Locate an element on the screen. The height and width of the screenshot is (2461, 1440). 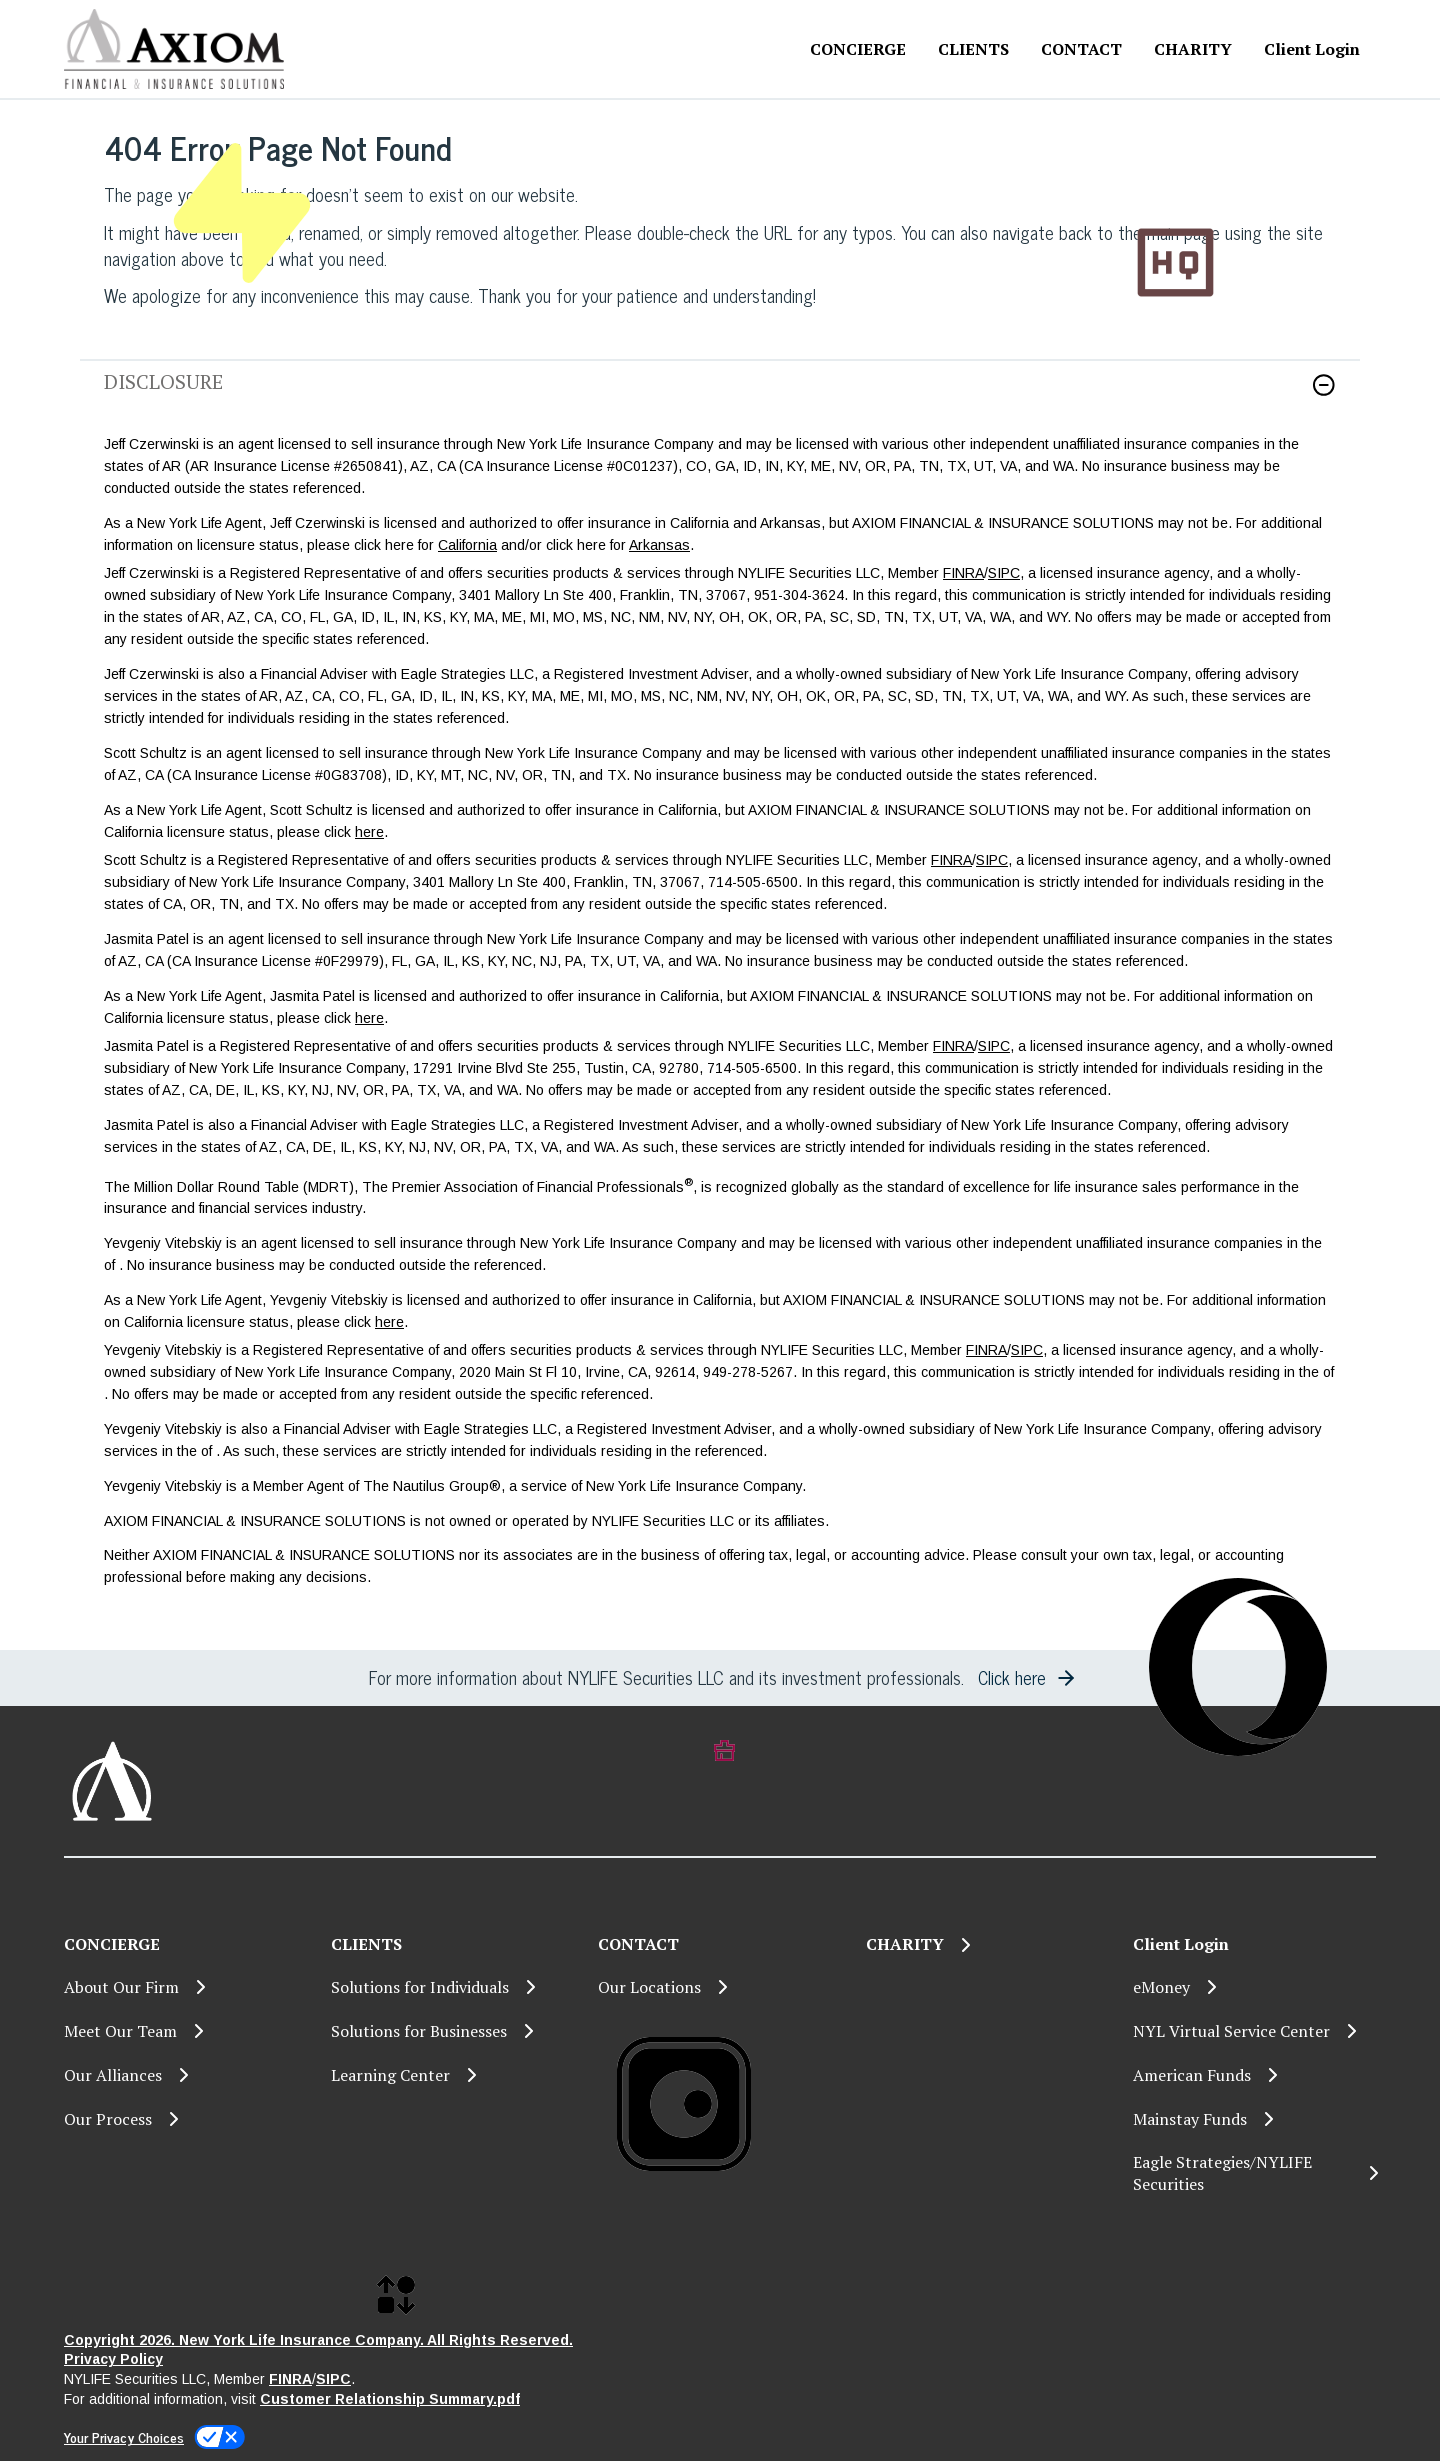
swap or exchange items is located at coordinates (396, 2295).